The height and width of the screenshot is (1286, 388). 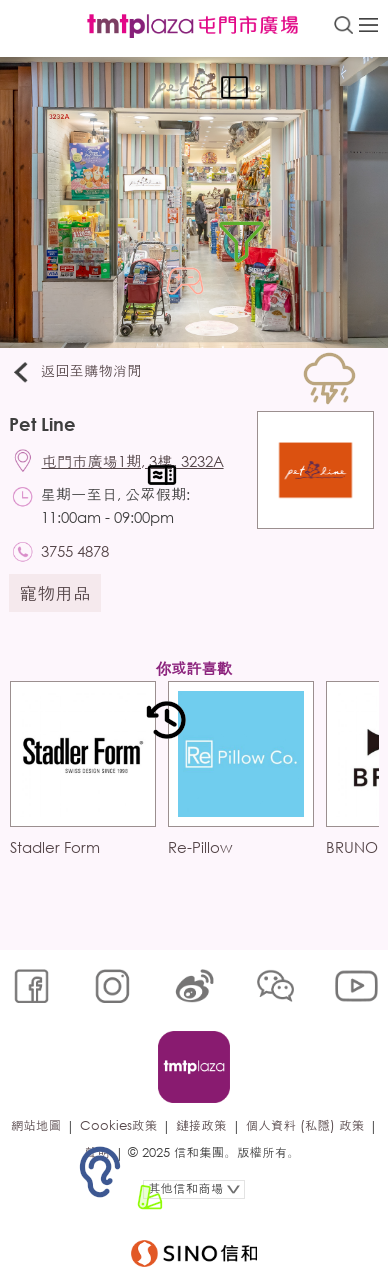 I want to click on access games or gaming features, so click(x=185, y=281).